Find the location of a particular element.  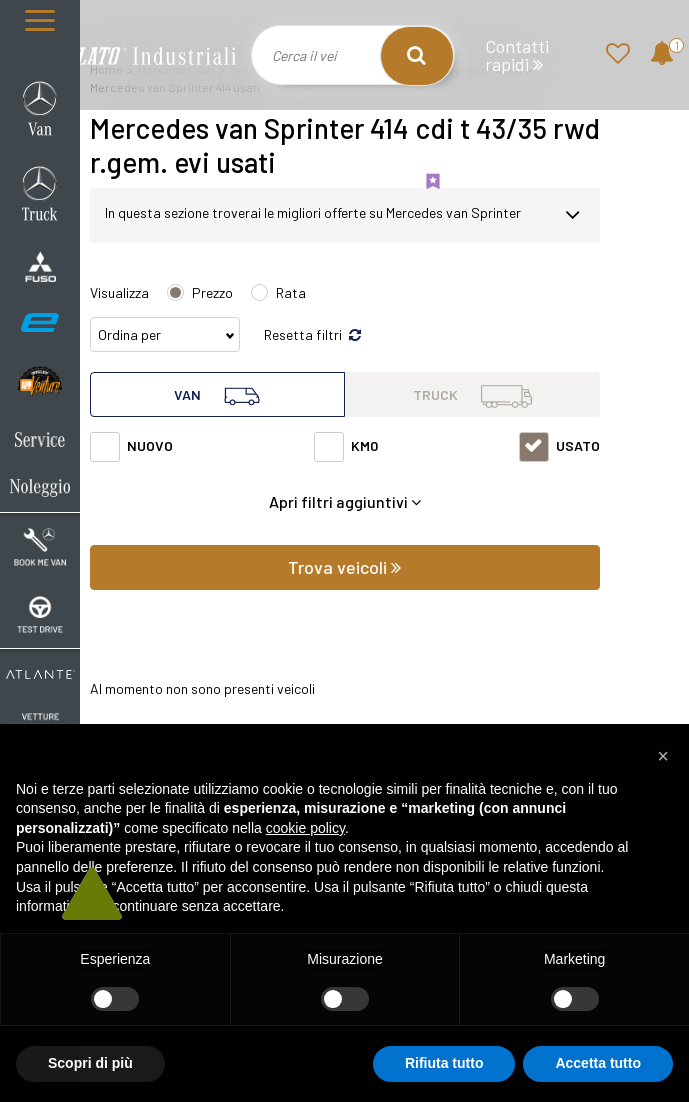

save item to favorites is located at coordinates (433, 181).